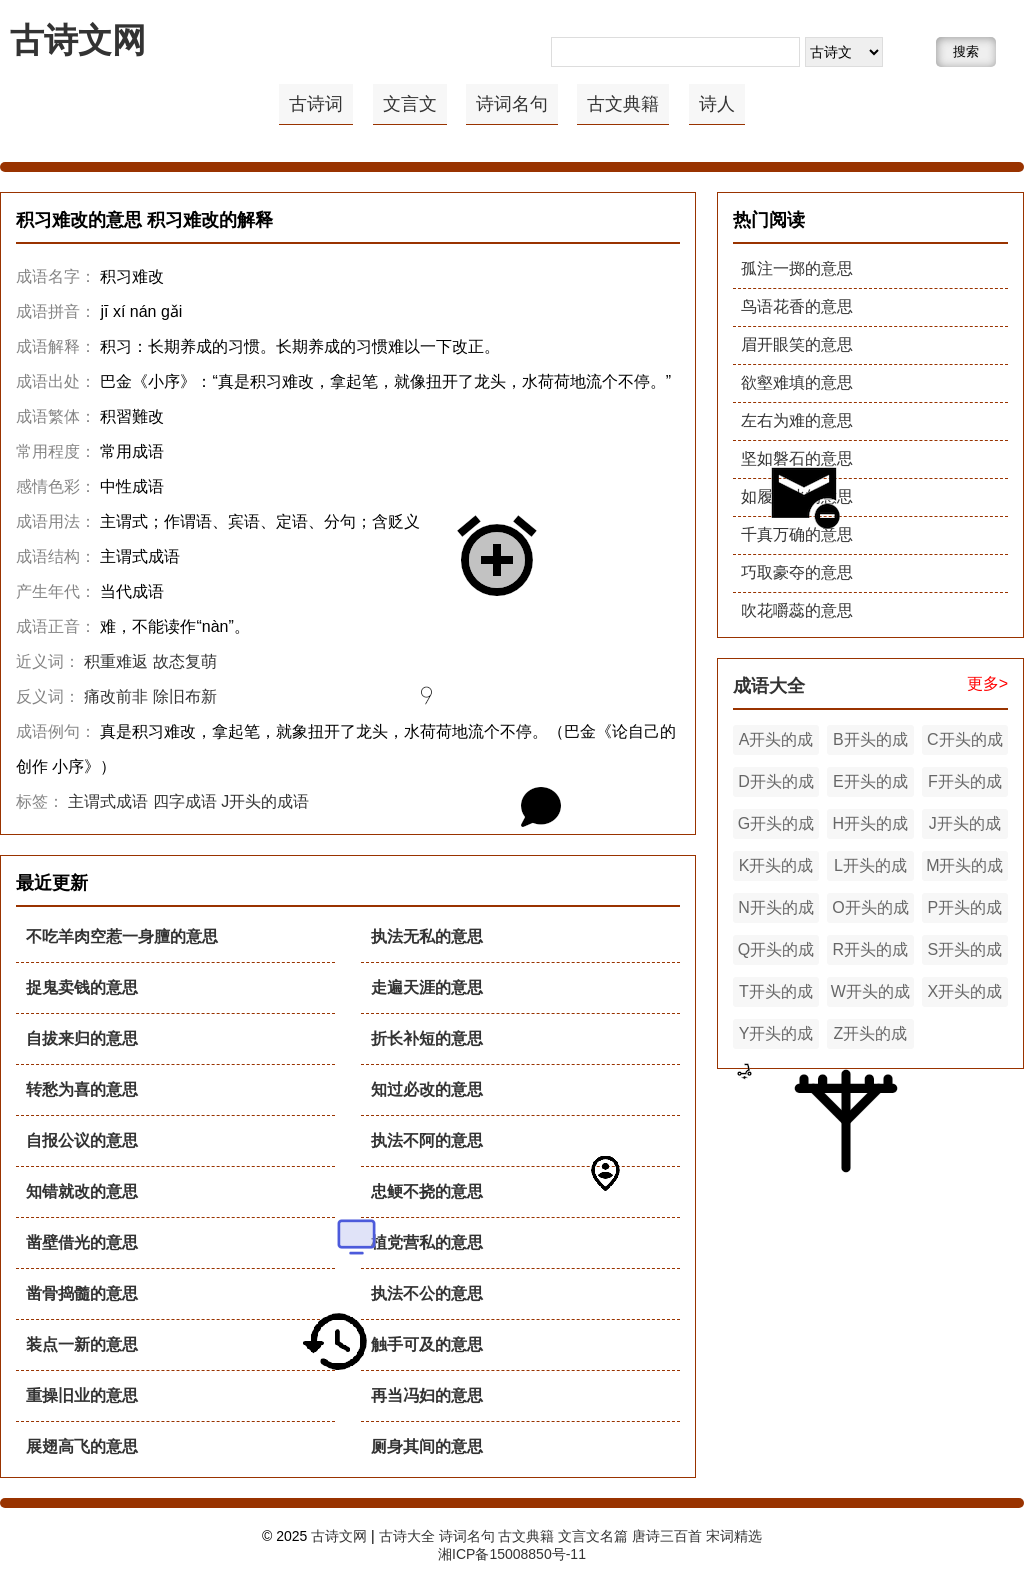 The image size is (1024, 1584). Describe the element at coordinates (335, 1341) in the screenshot. I see `restore to a previous version or state` at that location.